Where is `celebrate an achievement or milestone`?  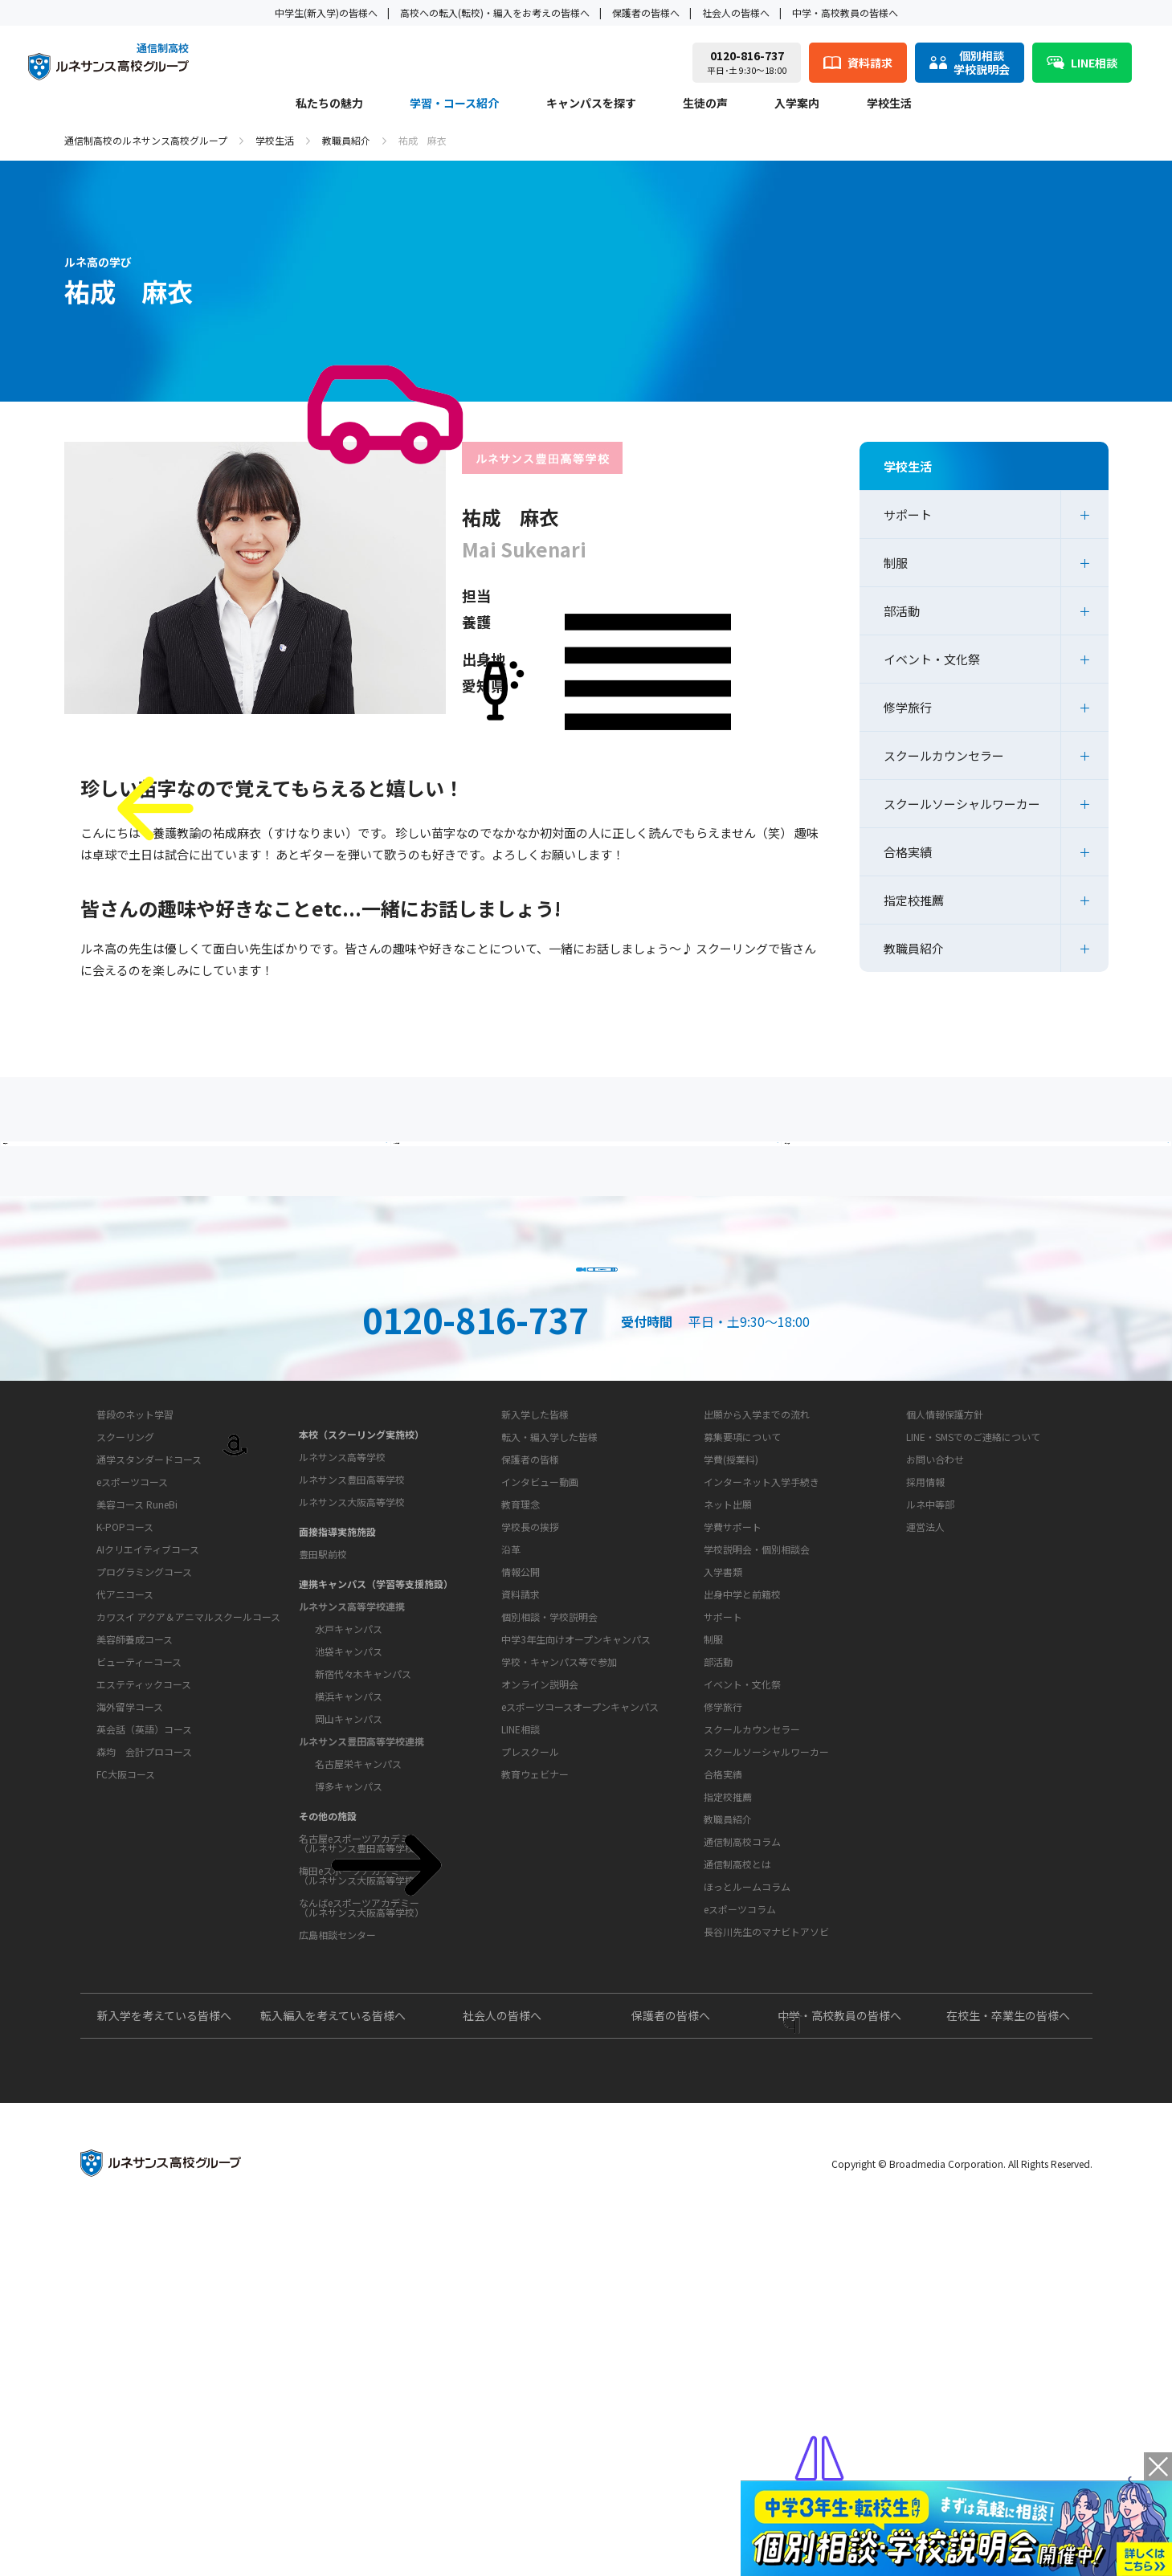 celebrate an achievement or milestone is located at coordinates (497, 691).